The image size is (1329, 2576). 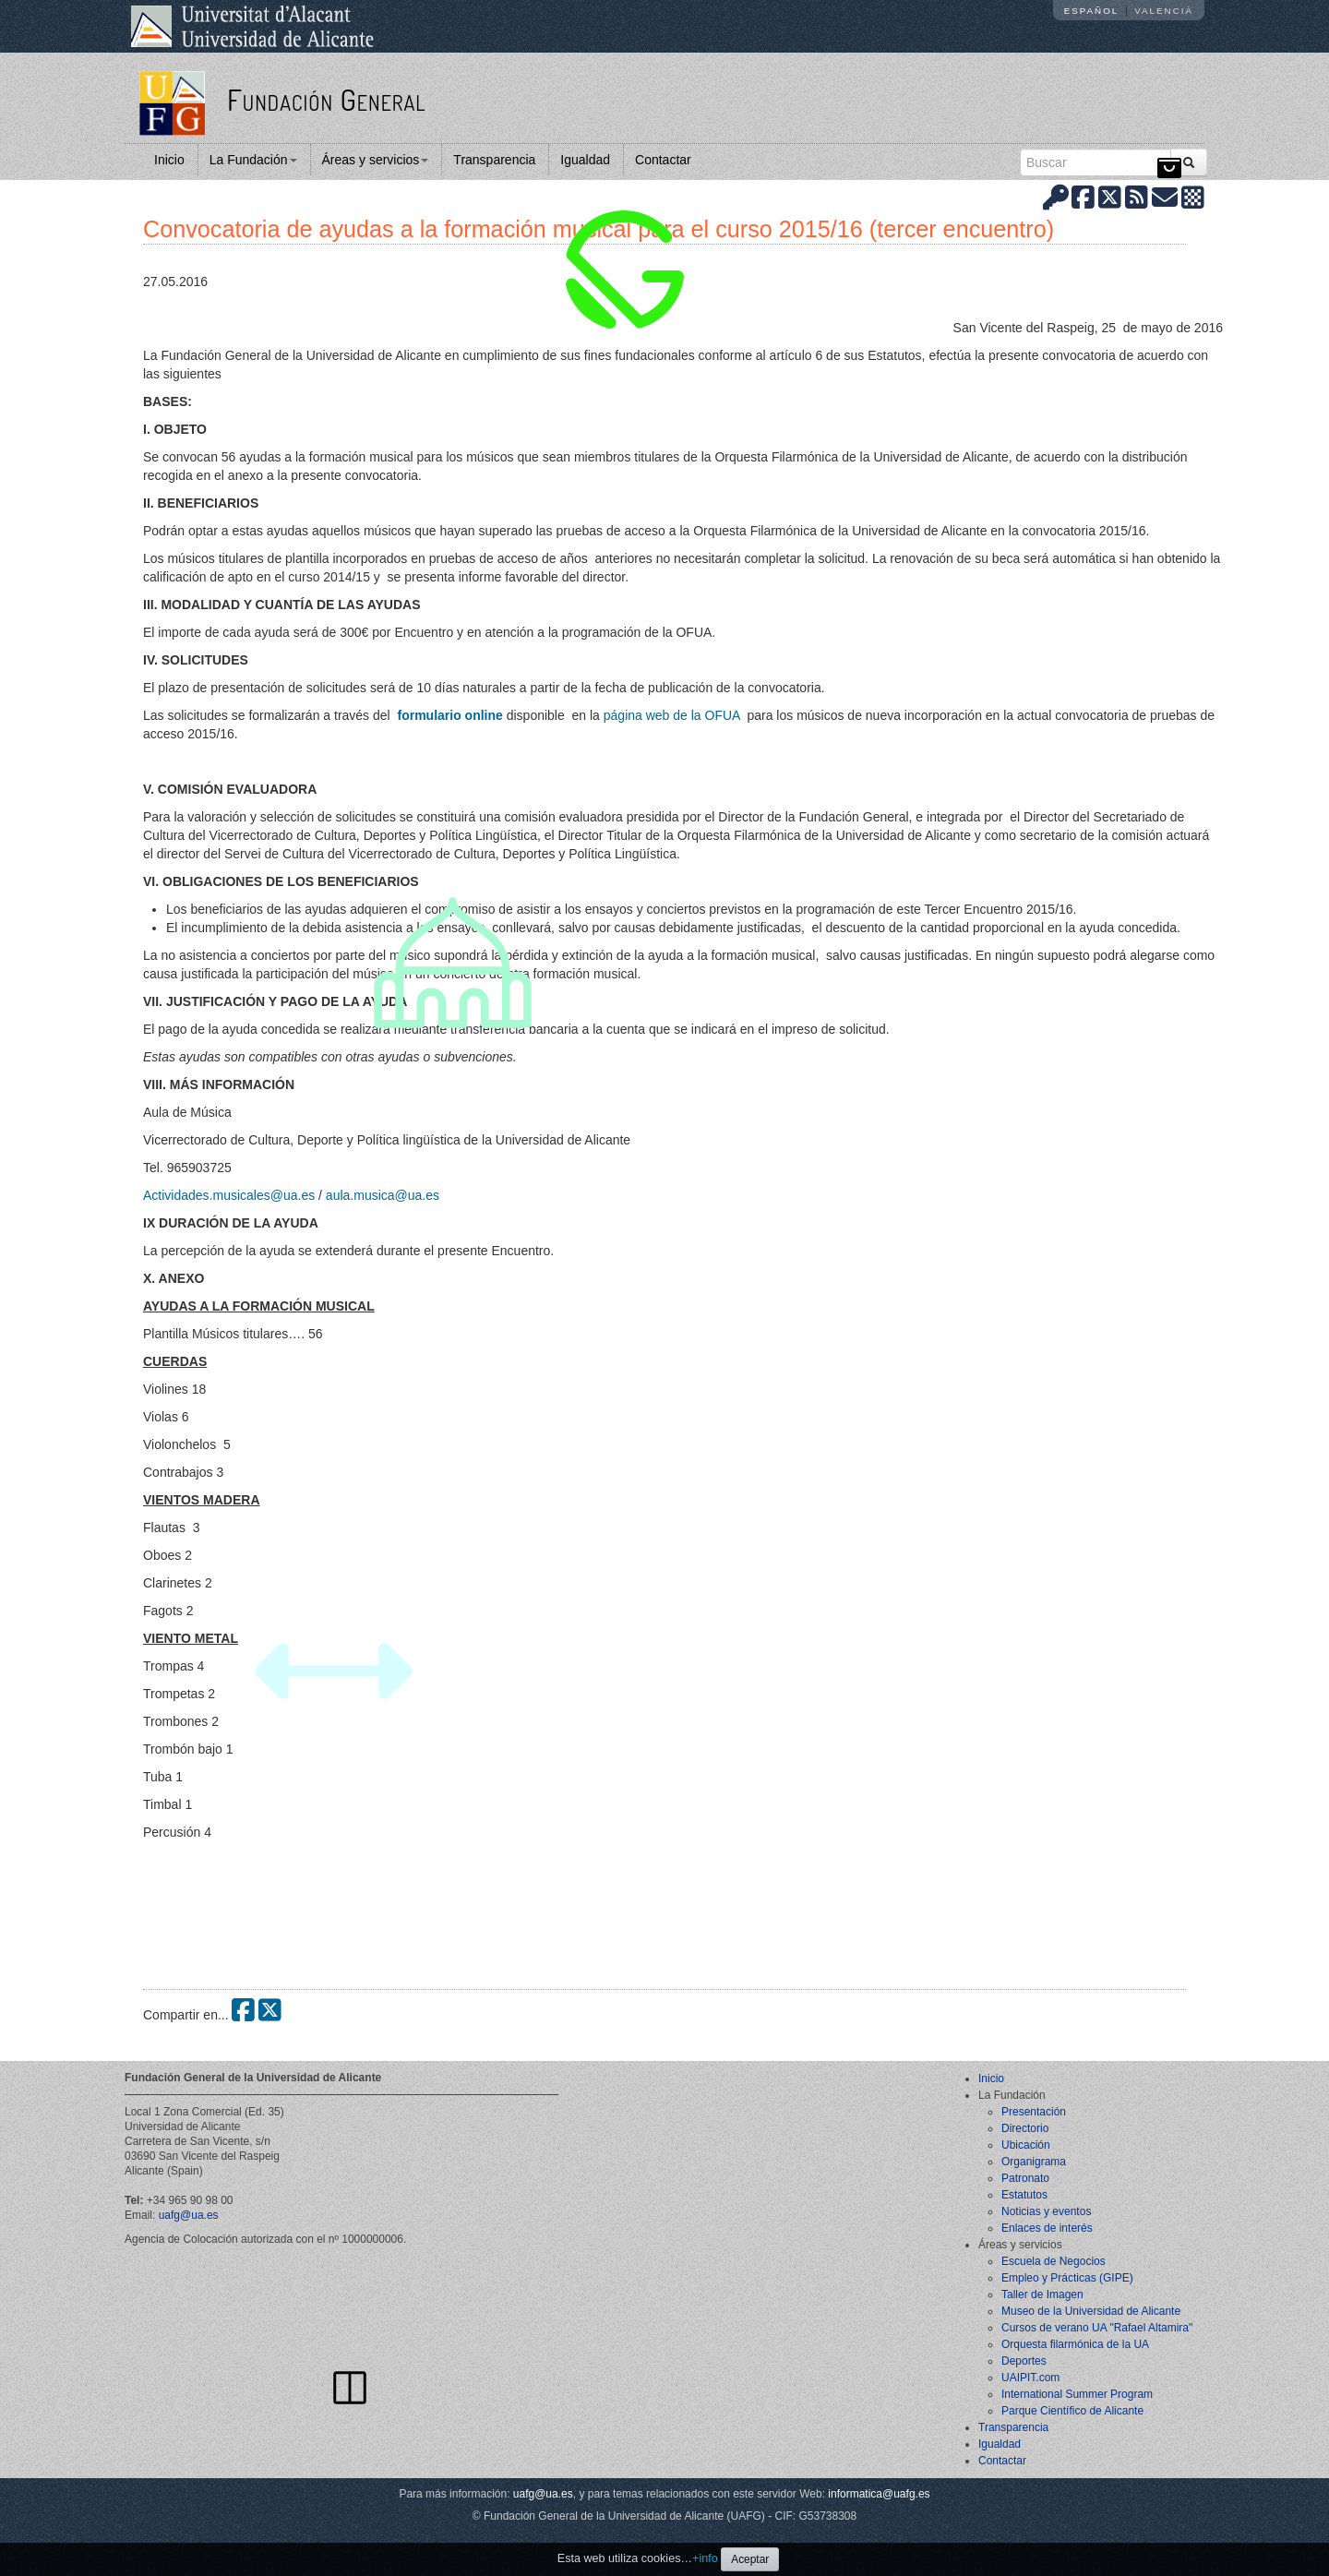 What do you see at coordinates (333, 1671) in the screenshot?
I see `resize element horizontally` at bounding box center [333, 1671].